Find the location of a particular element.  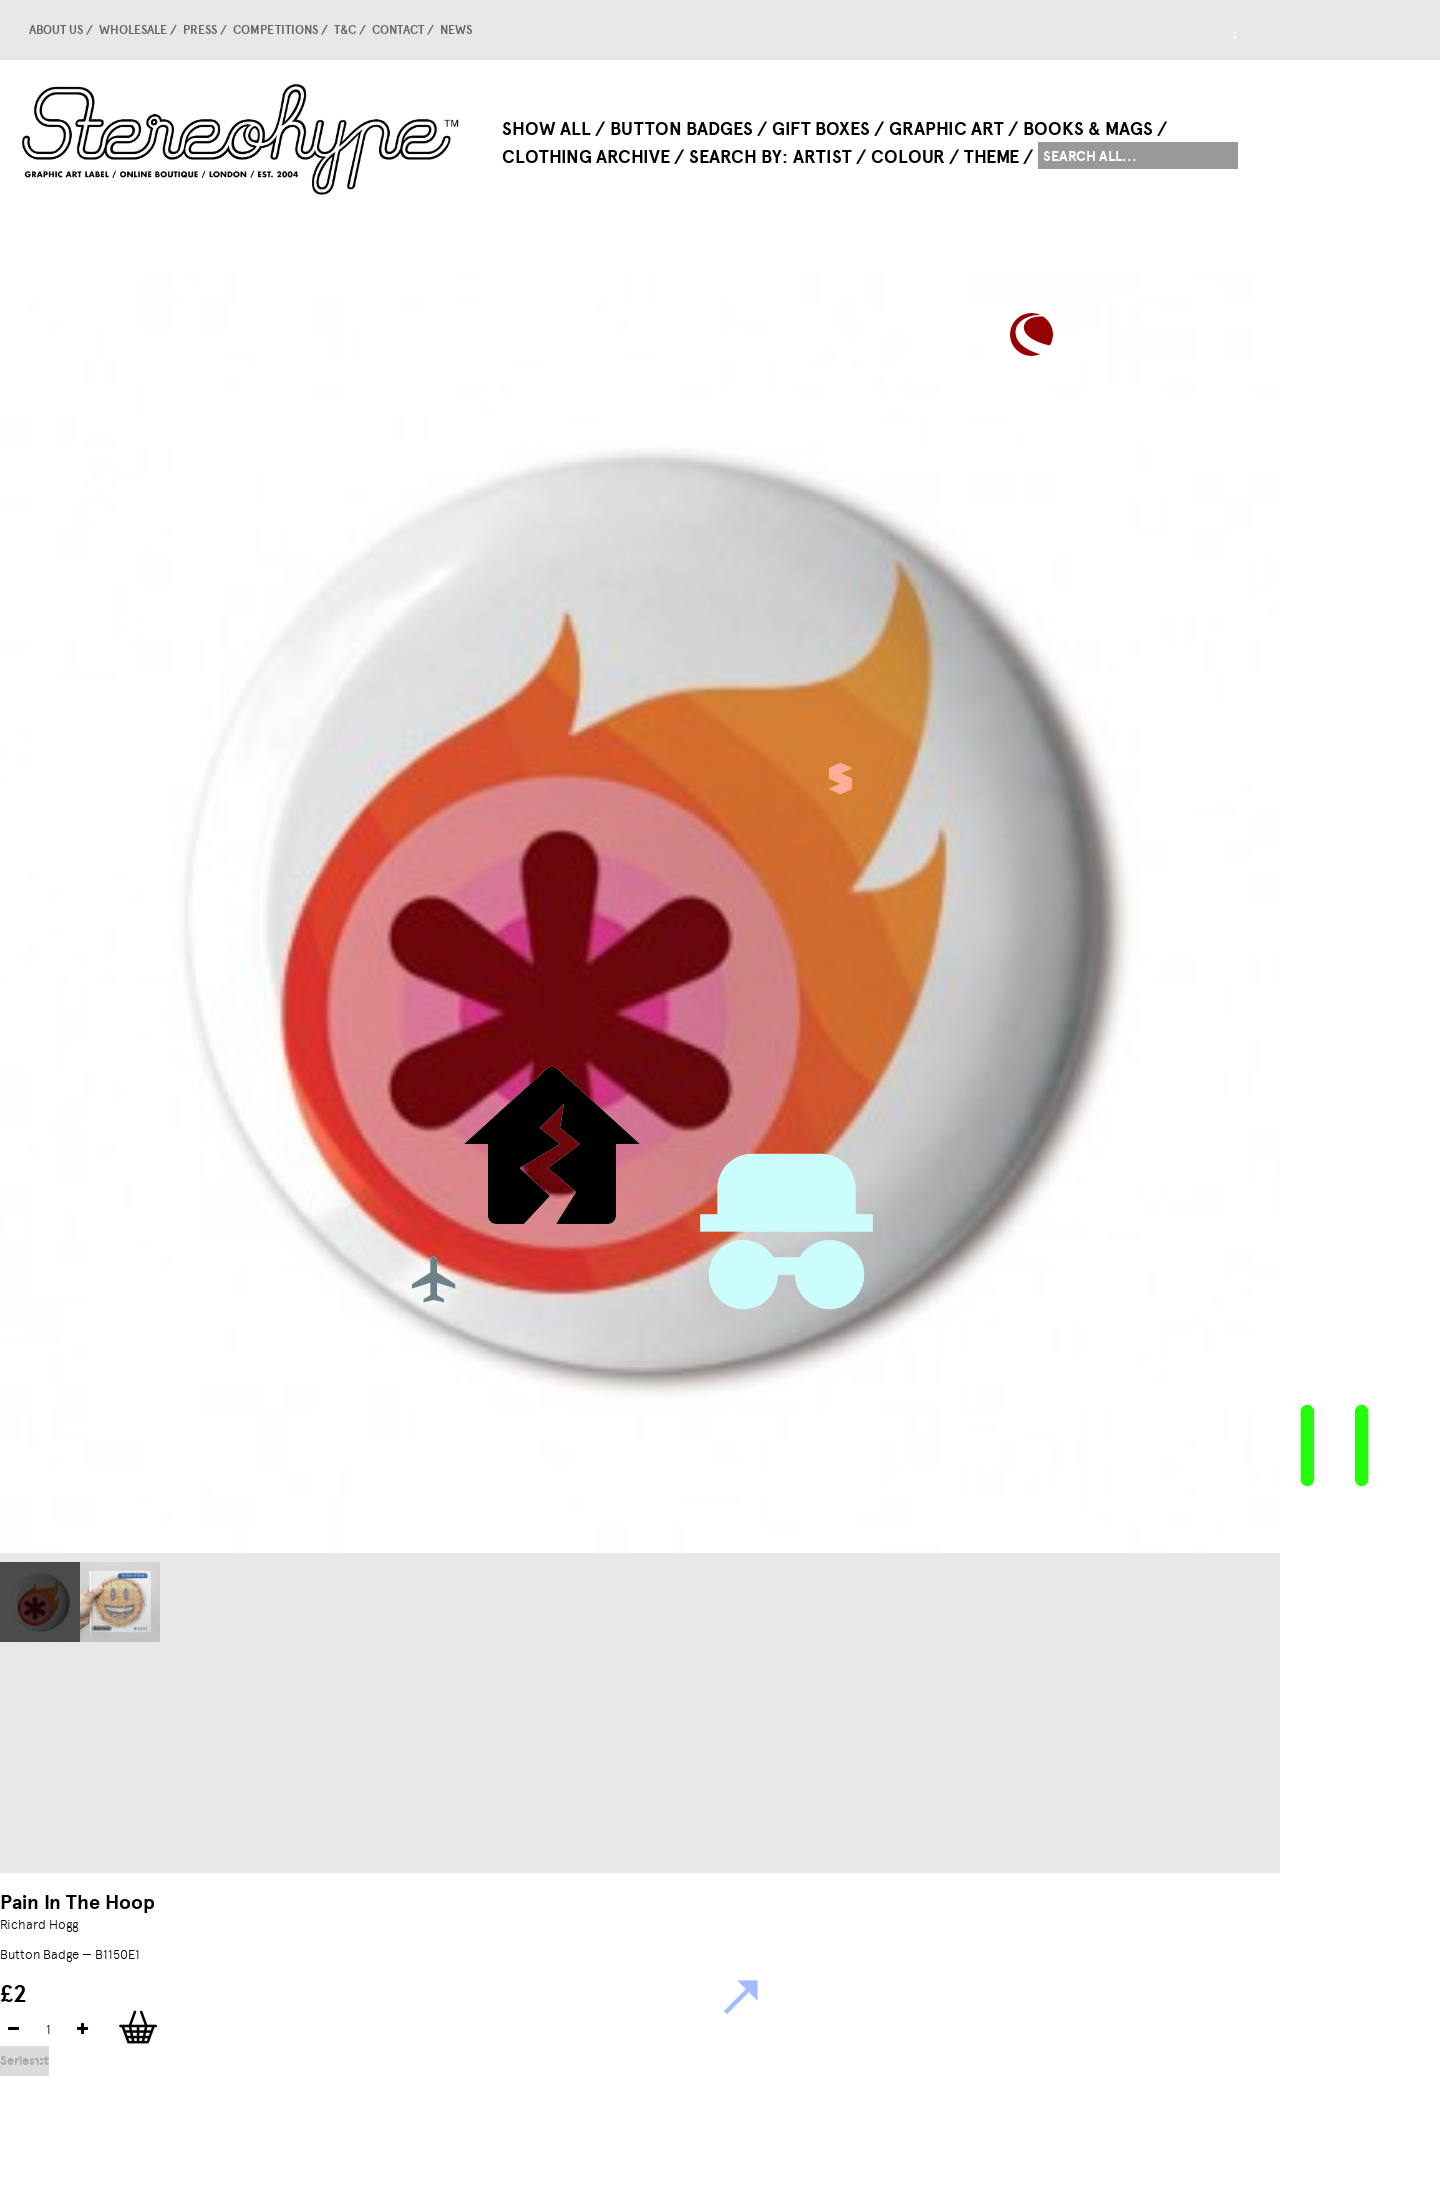

enable airplane mode is located at coordinates (432, 1279).